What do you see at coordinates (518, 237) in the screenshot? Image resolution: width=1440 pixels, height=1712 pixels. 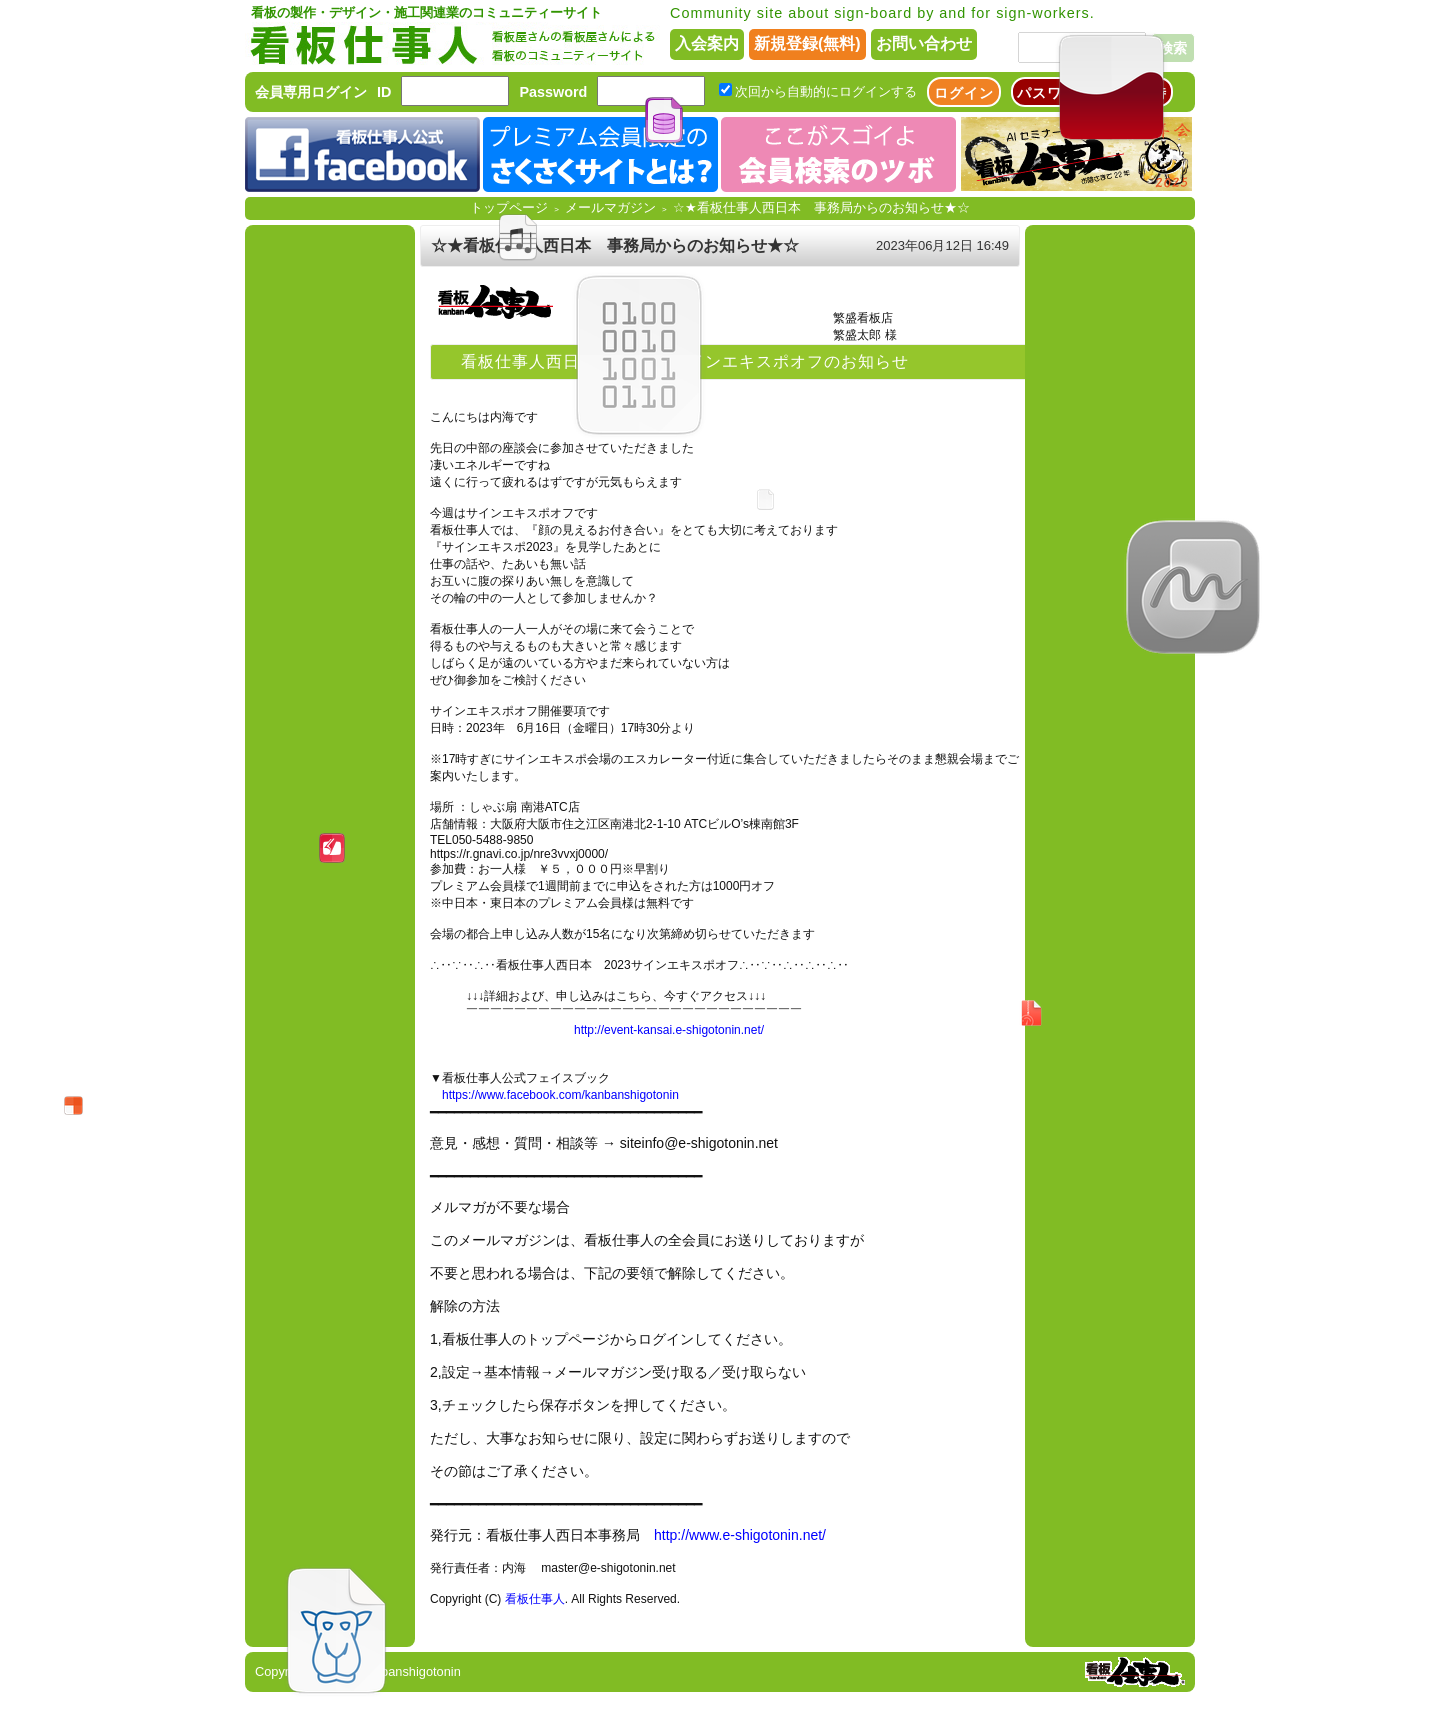 I see `open a lilypond music notation file` at bounding box center [518, 237].